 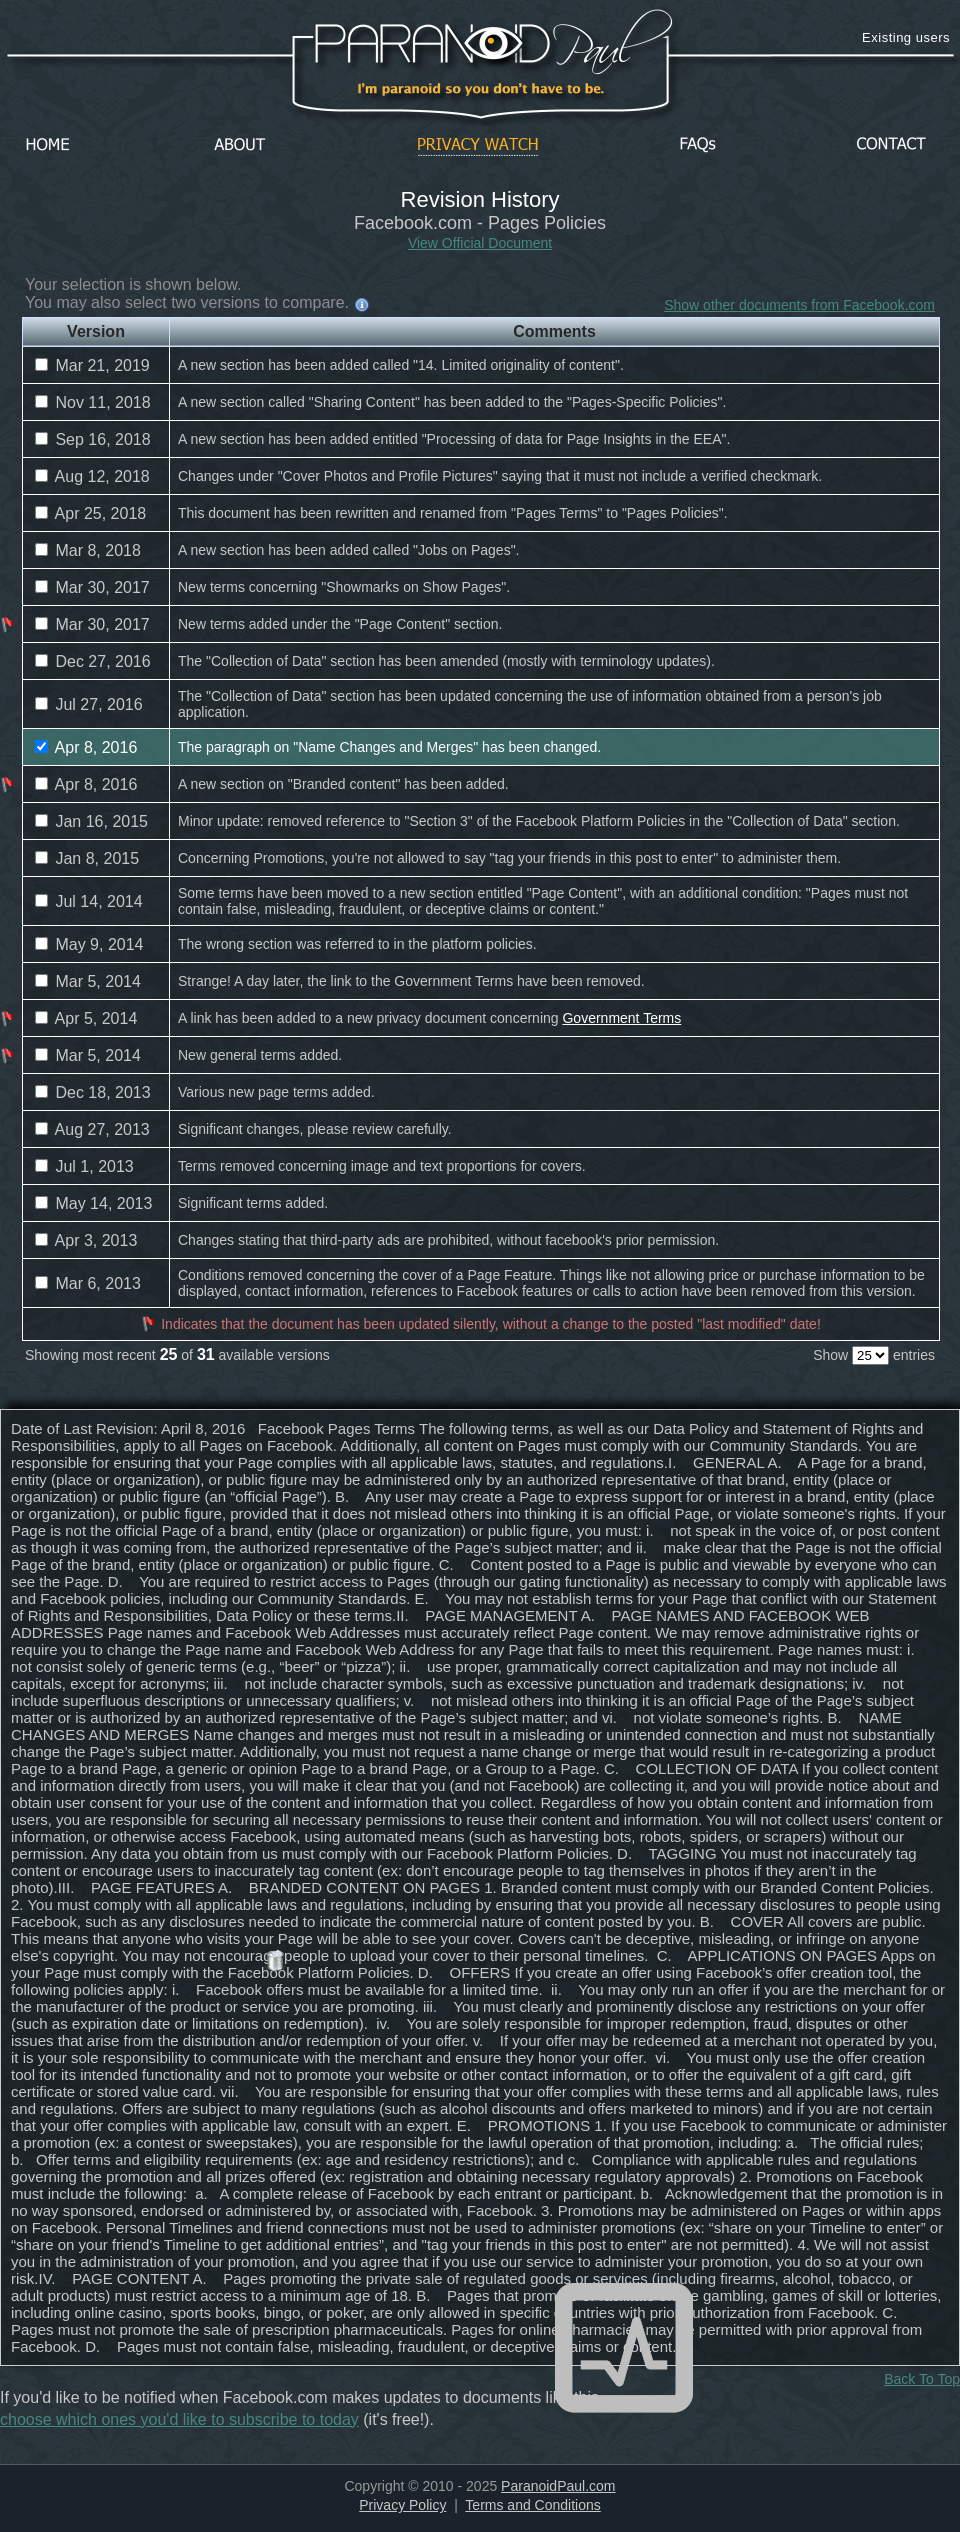 I want to click on view items in your trash folder, so click(x=275, y=1960).